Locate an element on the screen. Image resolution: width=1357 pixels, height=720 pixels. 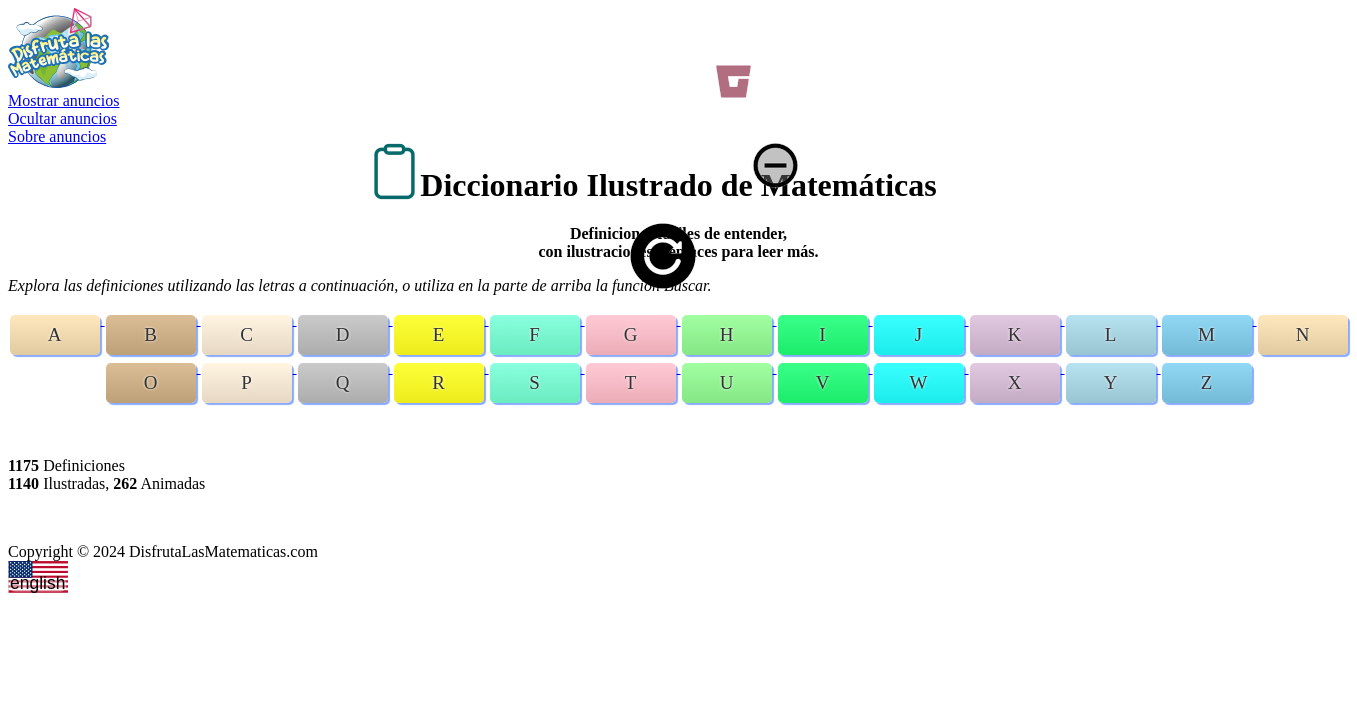
refresh or reload content is located at coordinates (663, 256).